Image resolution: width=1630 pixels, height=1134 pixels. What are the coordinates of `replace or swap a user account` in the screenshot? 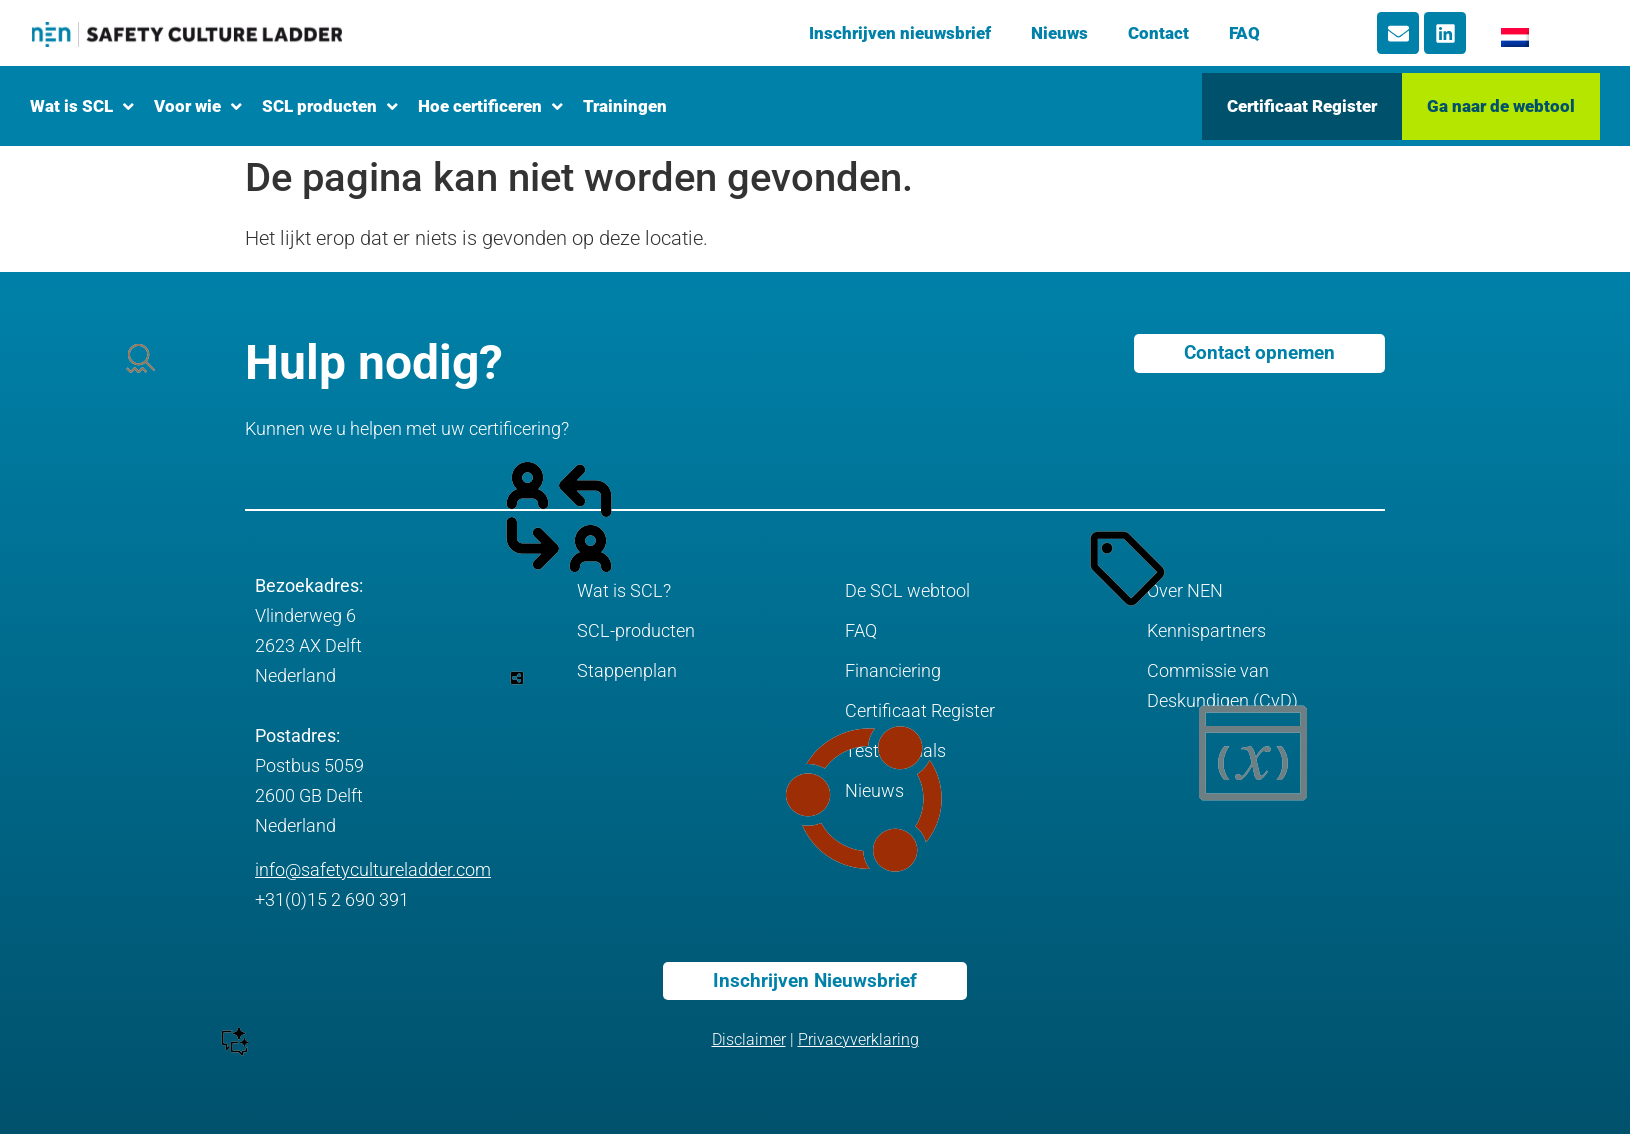 It's located at (559, 517).